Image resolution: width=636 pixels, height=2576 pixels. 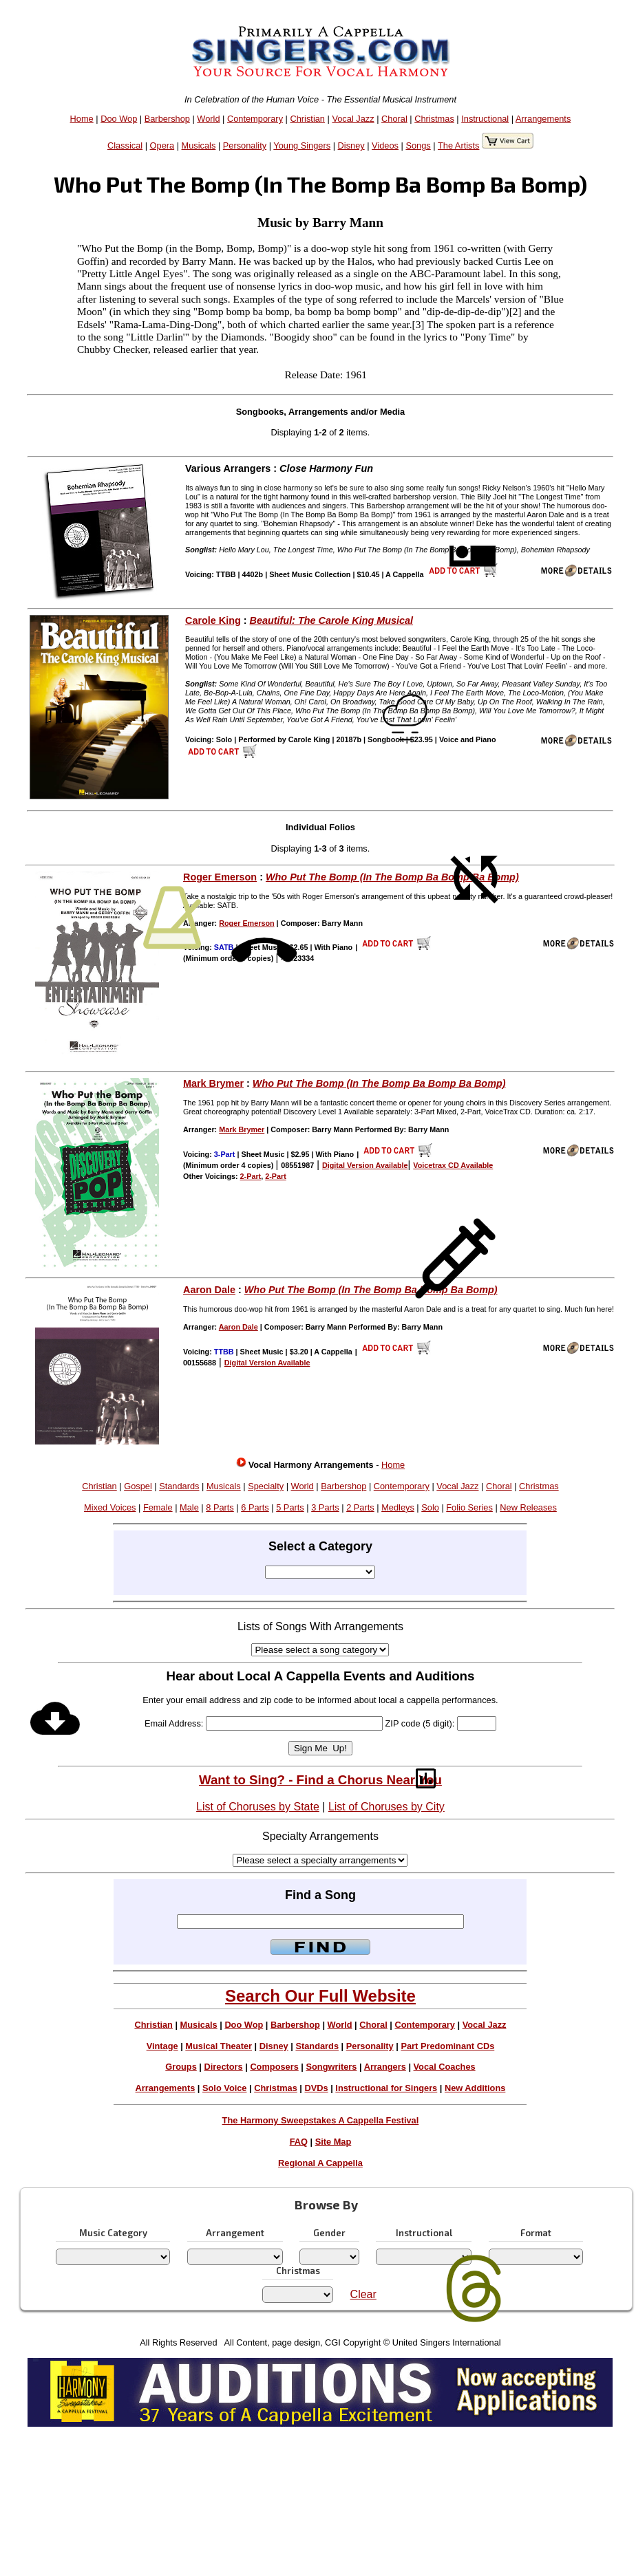 What do you see at coordinates (475, 2288) in the screenshot?
I see `open the Threads app` at bounding box center [475, 2288].